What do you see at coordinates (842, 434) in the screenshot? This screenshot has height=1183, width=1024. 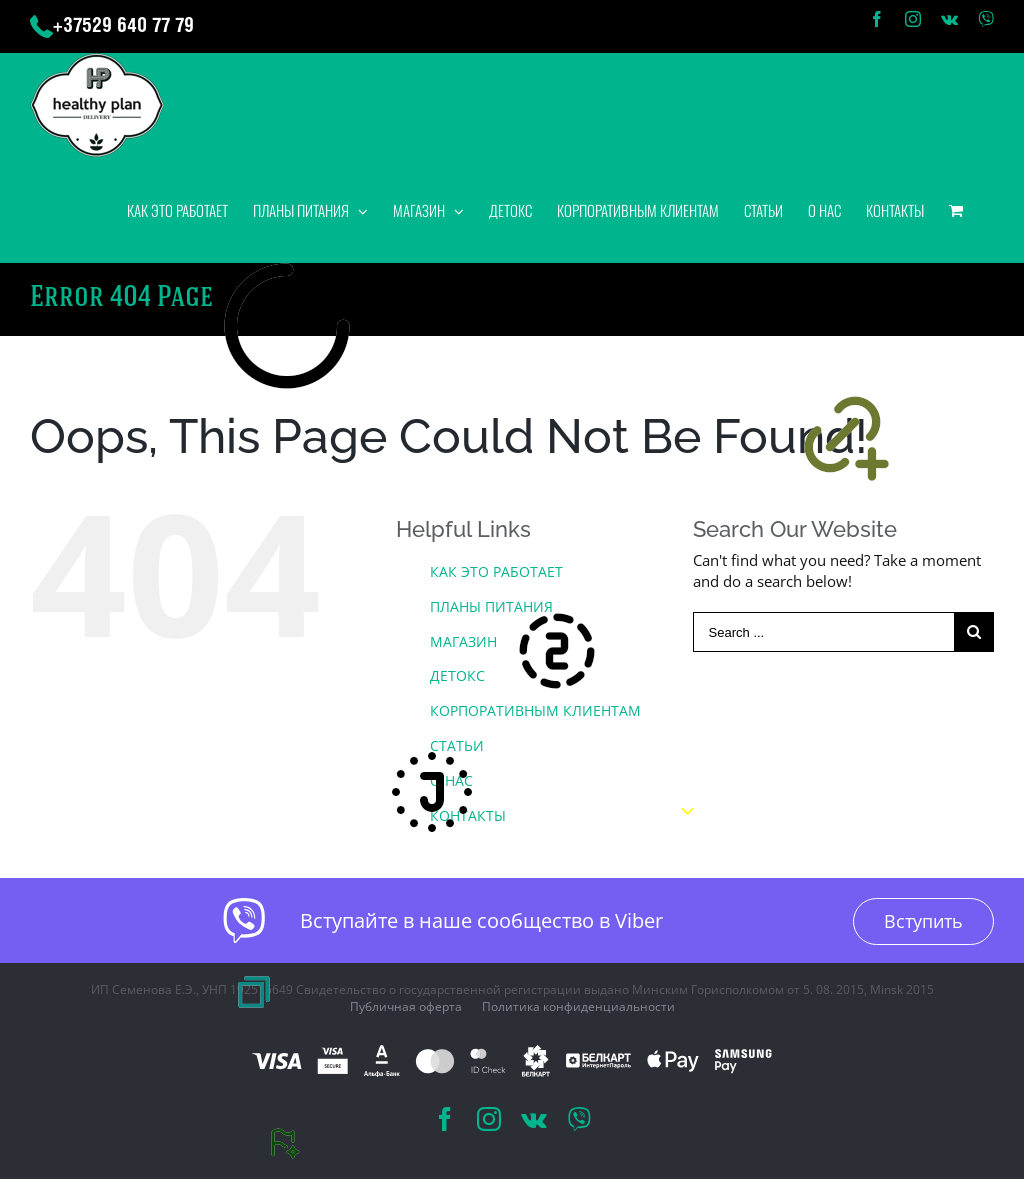 I see `add a new link or URL` at bounding box center [842, 434].